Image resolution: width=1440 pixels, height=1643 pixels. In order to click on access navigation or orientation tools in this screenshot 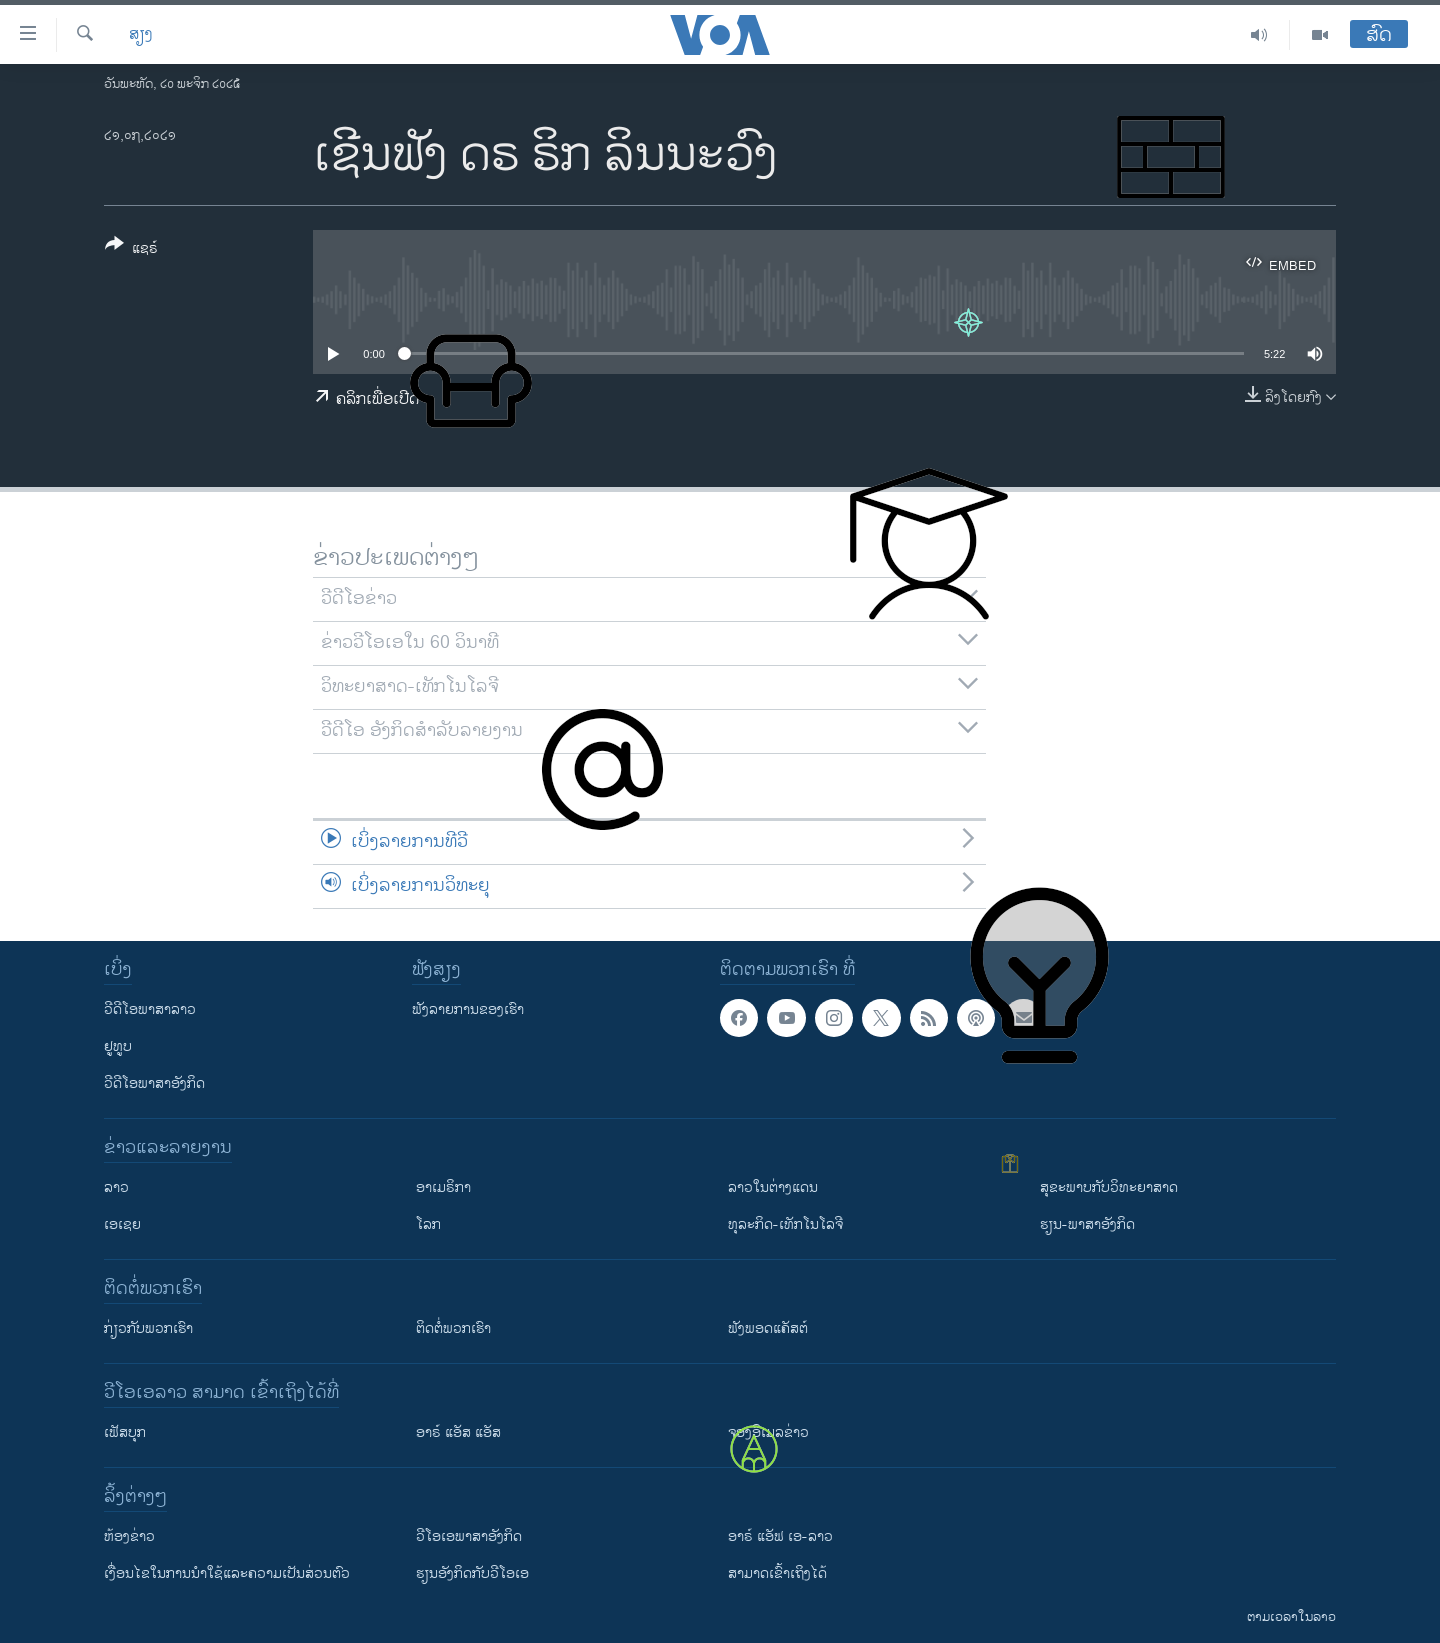, I will do `click(968, 322)`.